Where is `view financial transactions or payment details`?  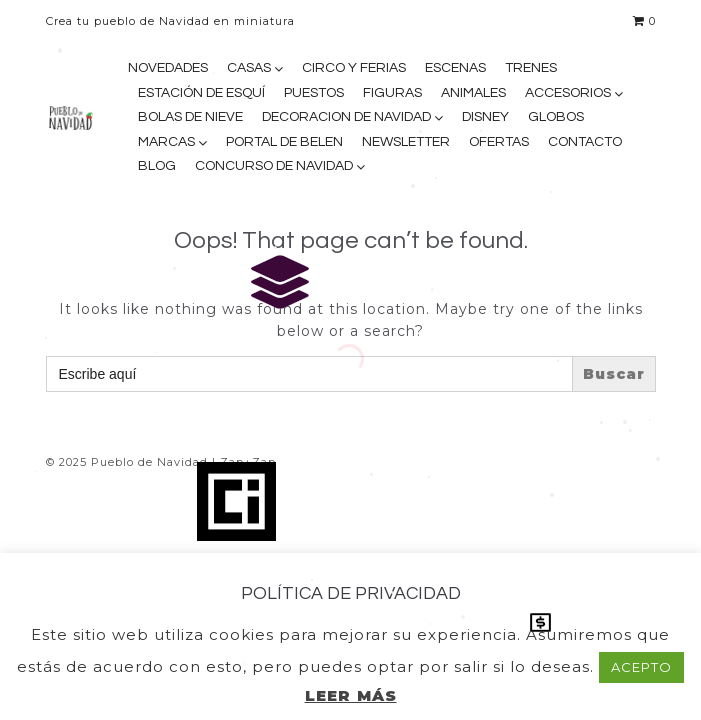 view financial transactions or payment details is located at coordinates (540, 622).